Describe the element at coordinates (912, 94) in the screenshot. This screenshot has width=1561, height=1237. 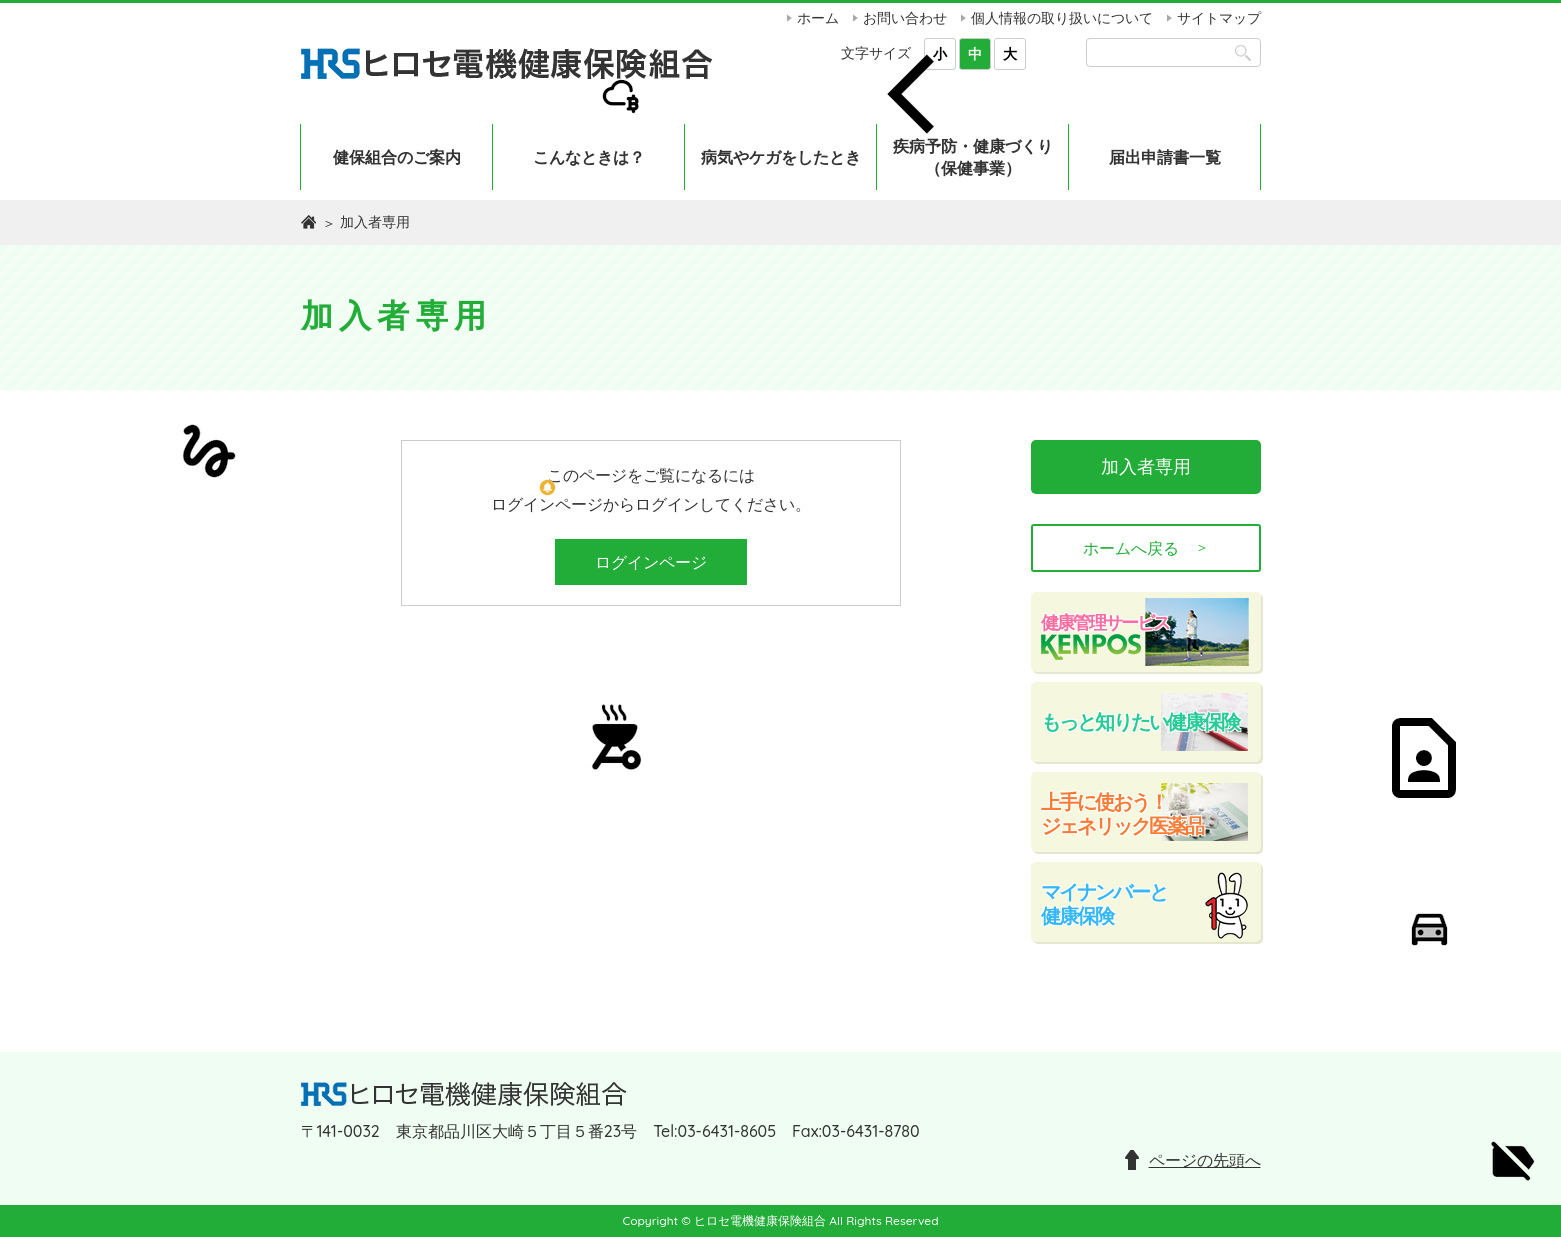
I see `go back to the previous screen` at that location.